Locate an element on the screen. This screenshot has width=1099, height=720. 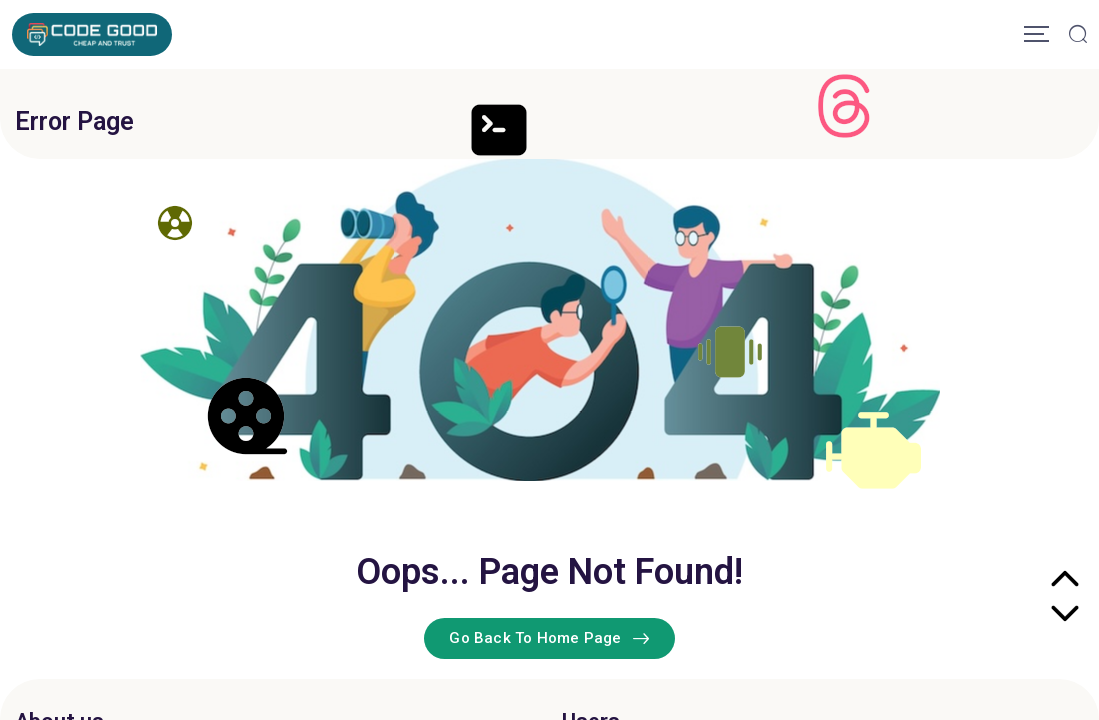
indicates hazardous or radioactive content warning is located at coordinates (175, 223).